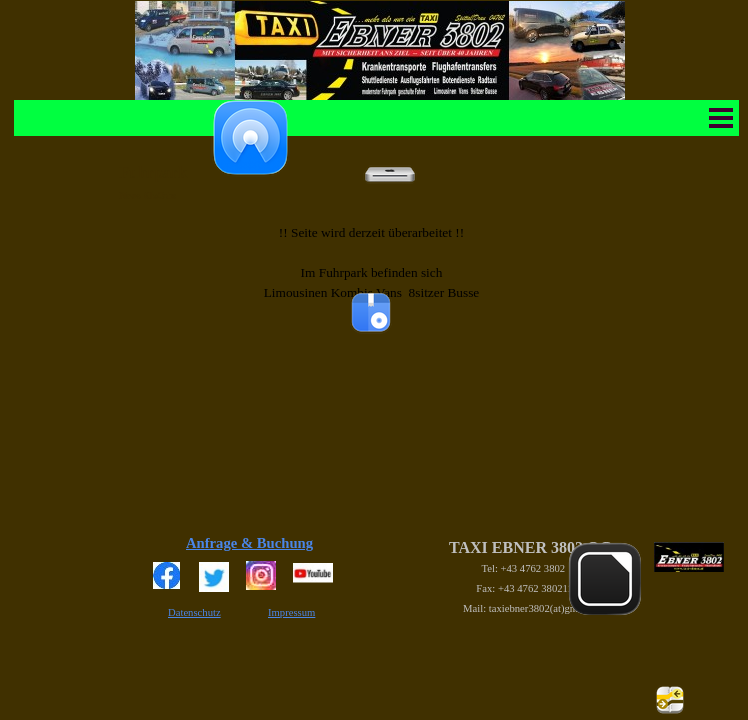 The image size is (748, 720). Describe the element at coordinates (250, 137) in the screenshot. I see `open airdrop to share files with nearby devices` at that location.